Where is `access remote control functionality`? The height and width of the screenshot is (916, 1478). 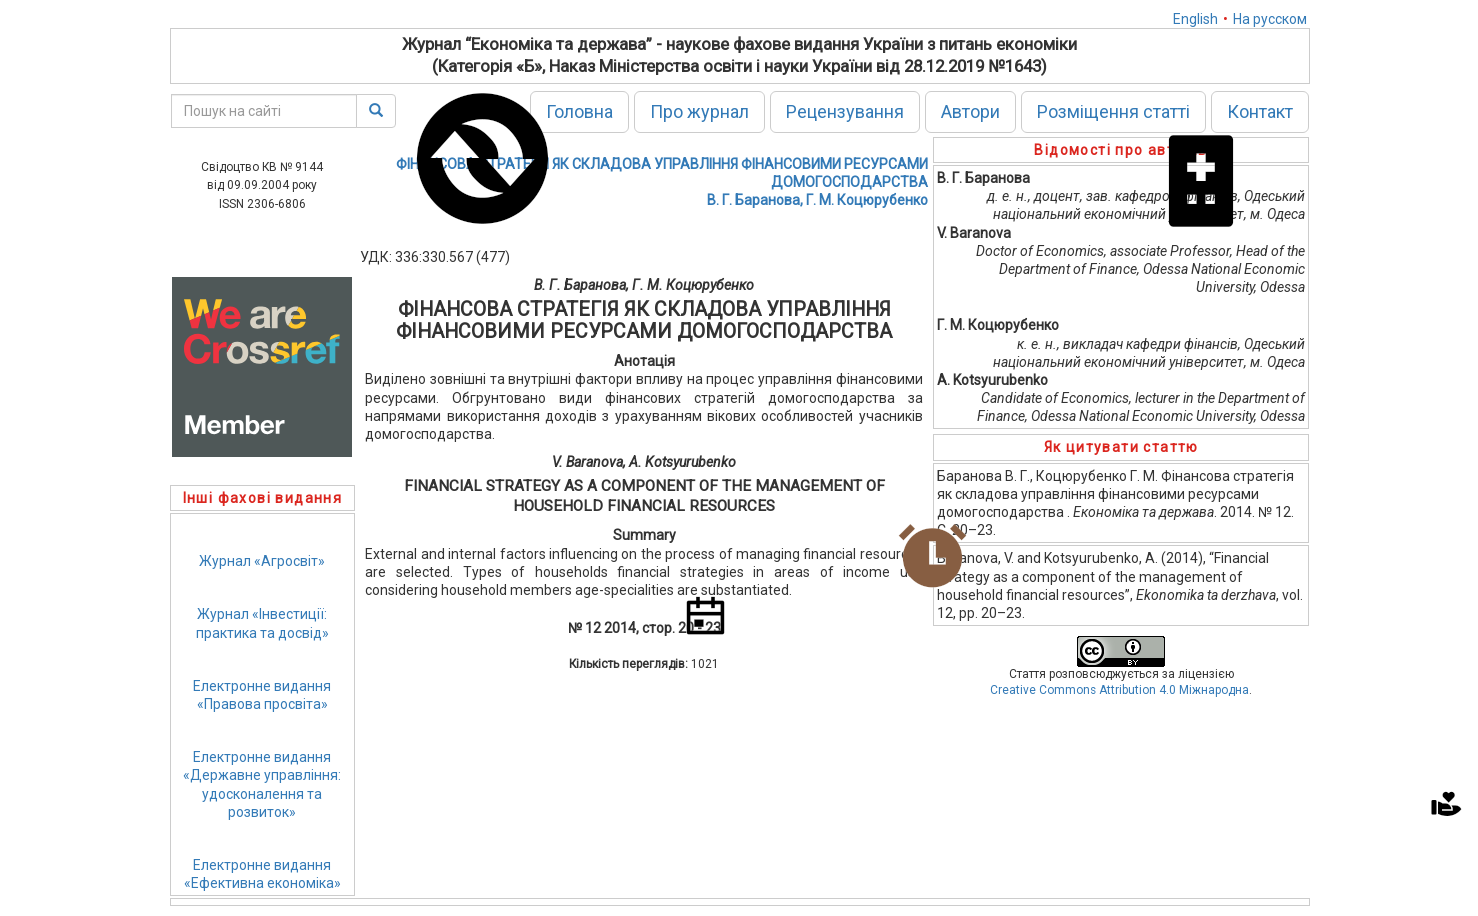
access remote control functionality is located at coordinates (1201, 181).